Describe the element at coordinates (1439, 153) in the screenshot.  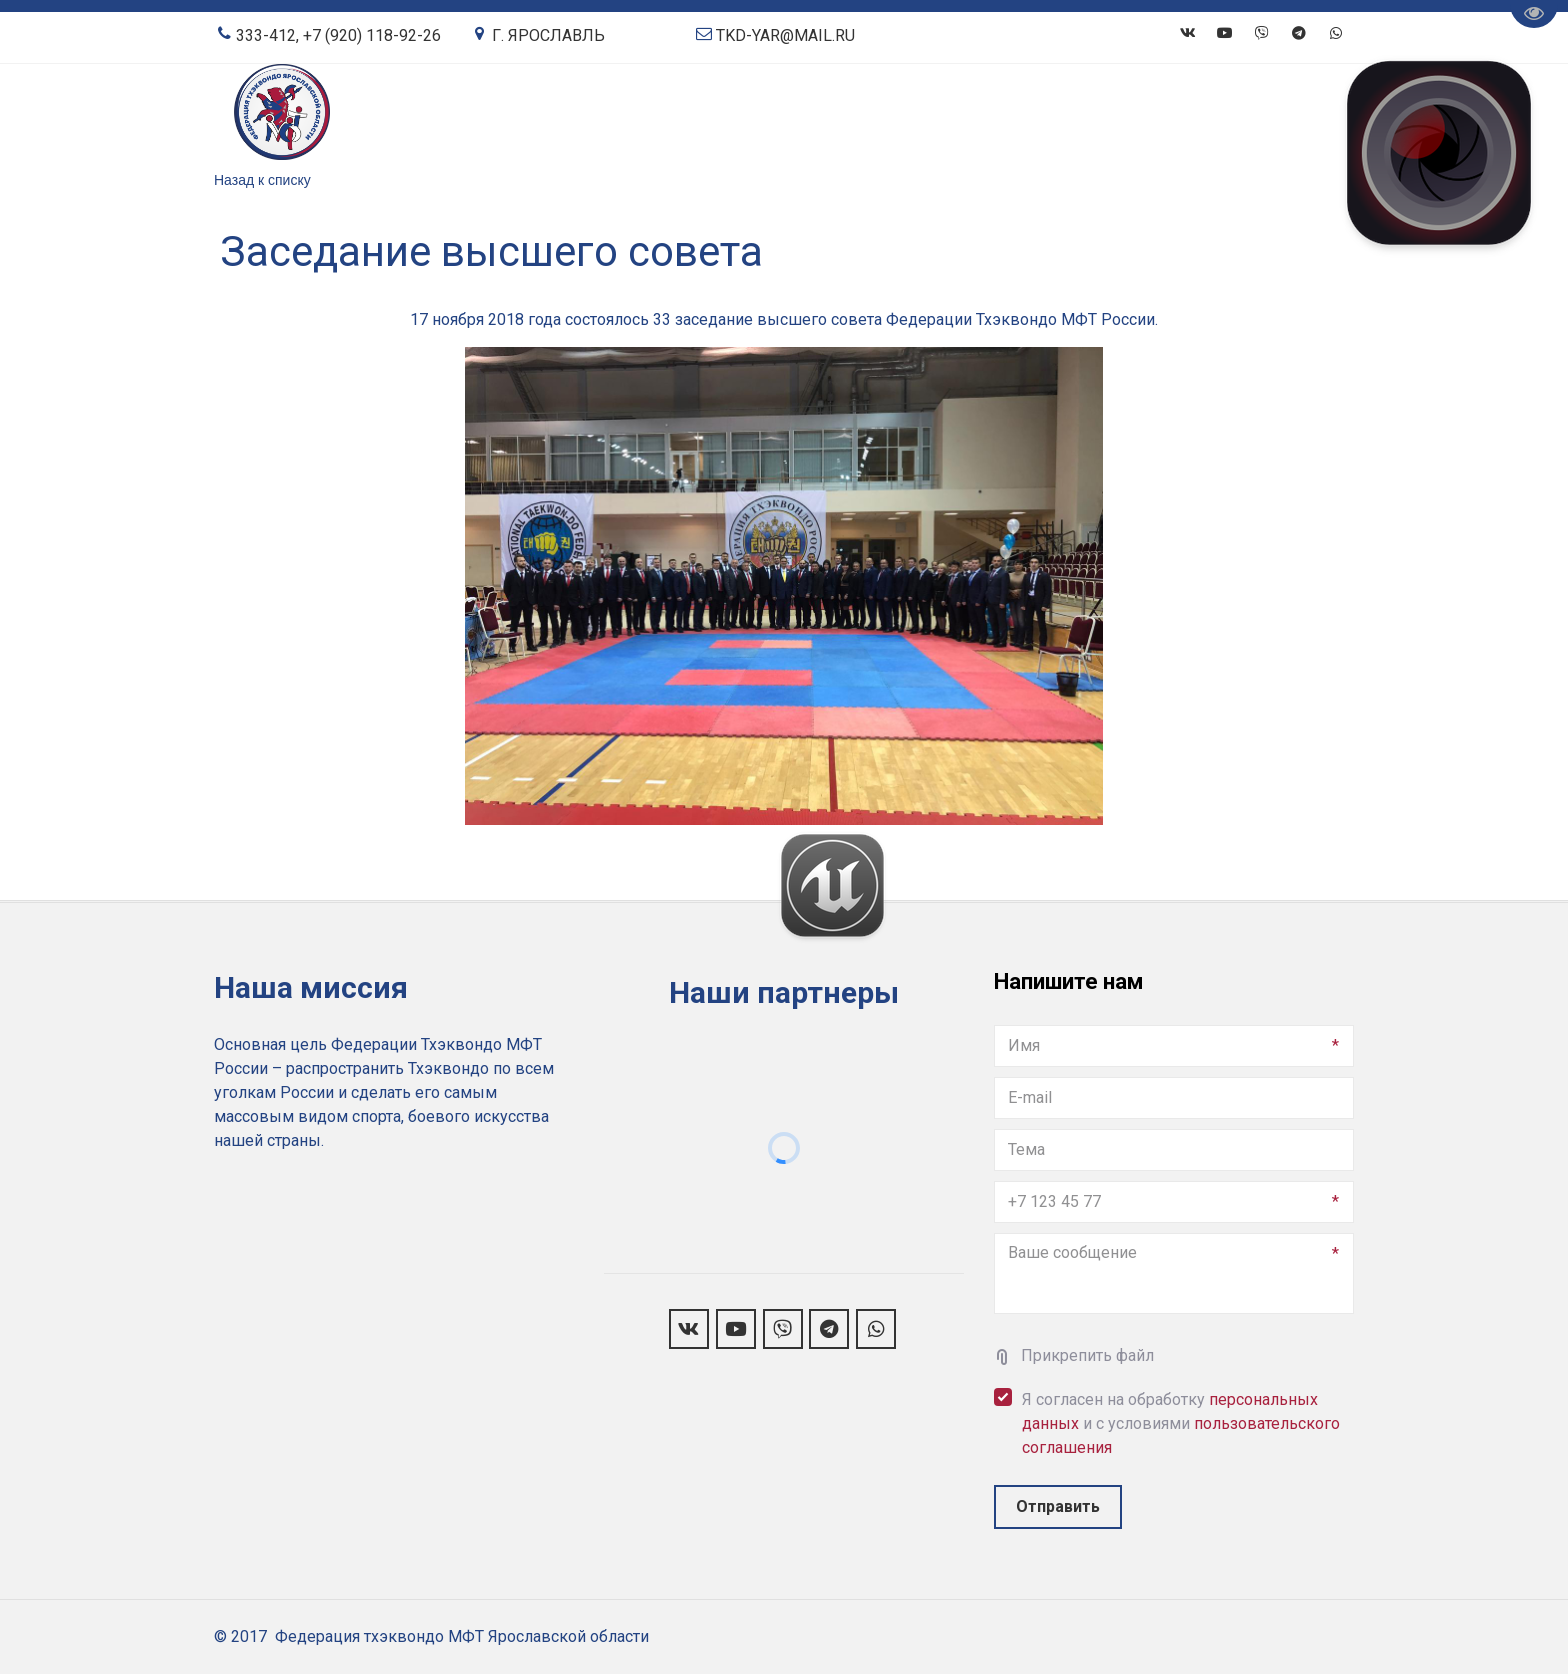
I see `open camera controls app` at that location.